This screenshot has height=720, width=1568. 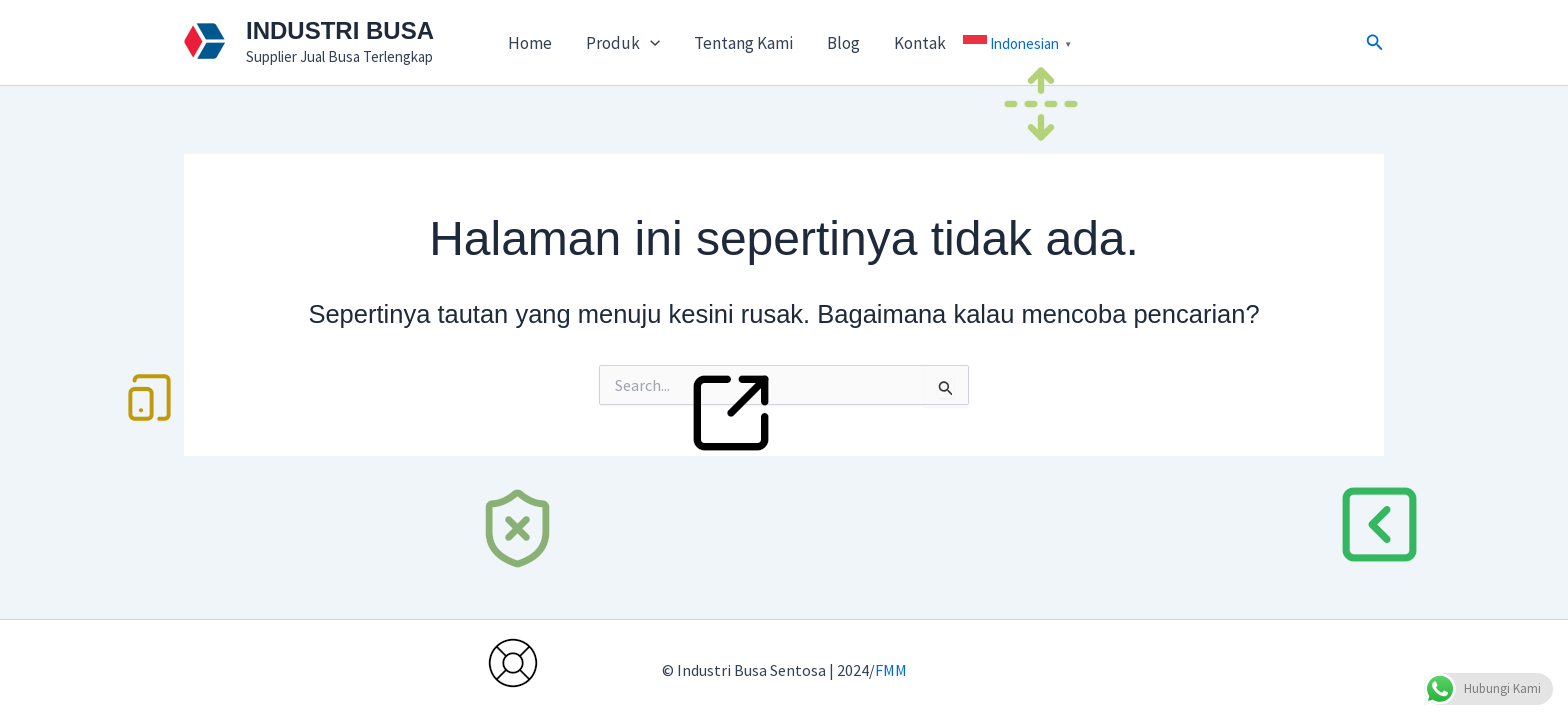 I want to click on go back to the previous screen, so click(x=1379, y=524).